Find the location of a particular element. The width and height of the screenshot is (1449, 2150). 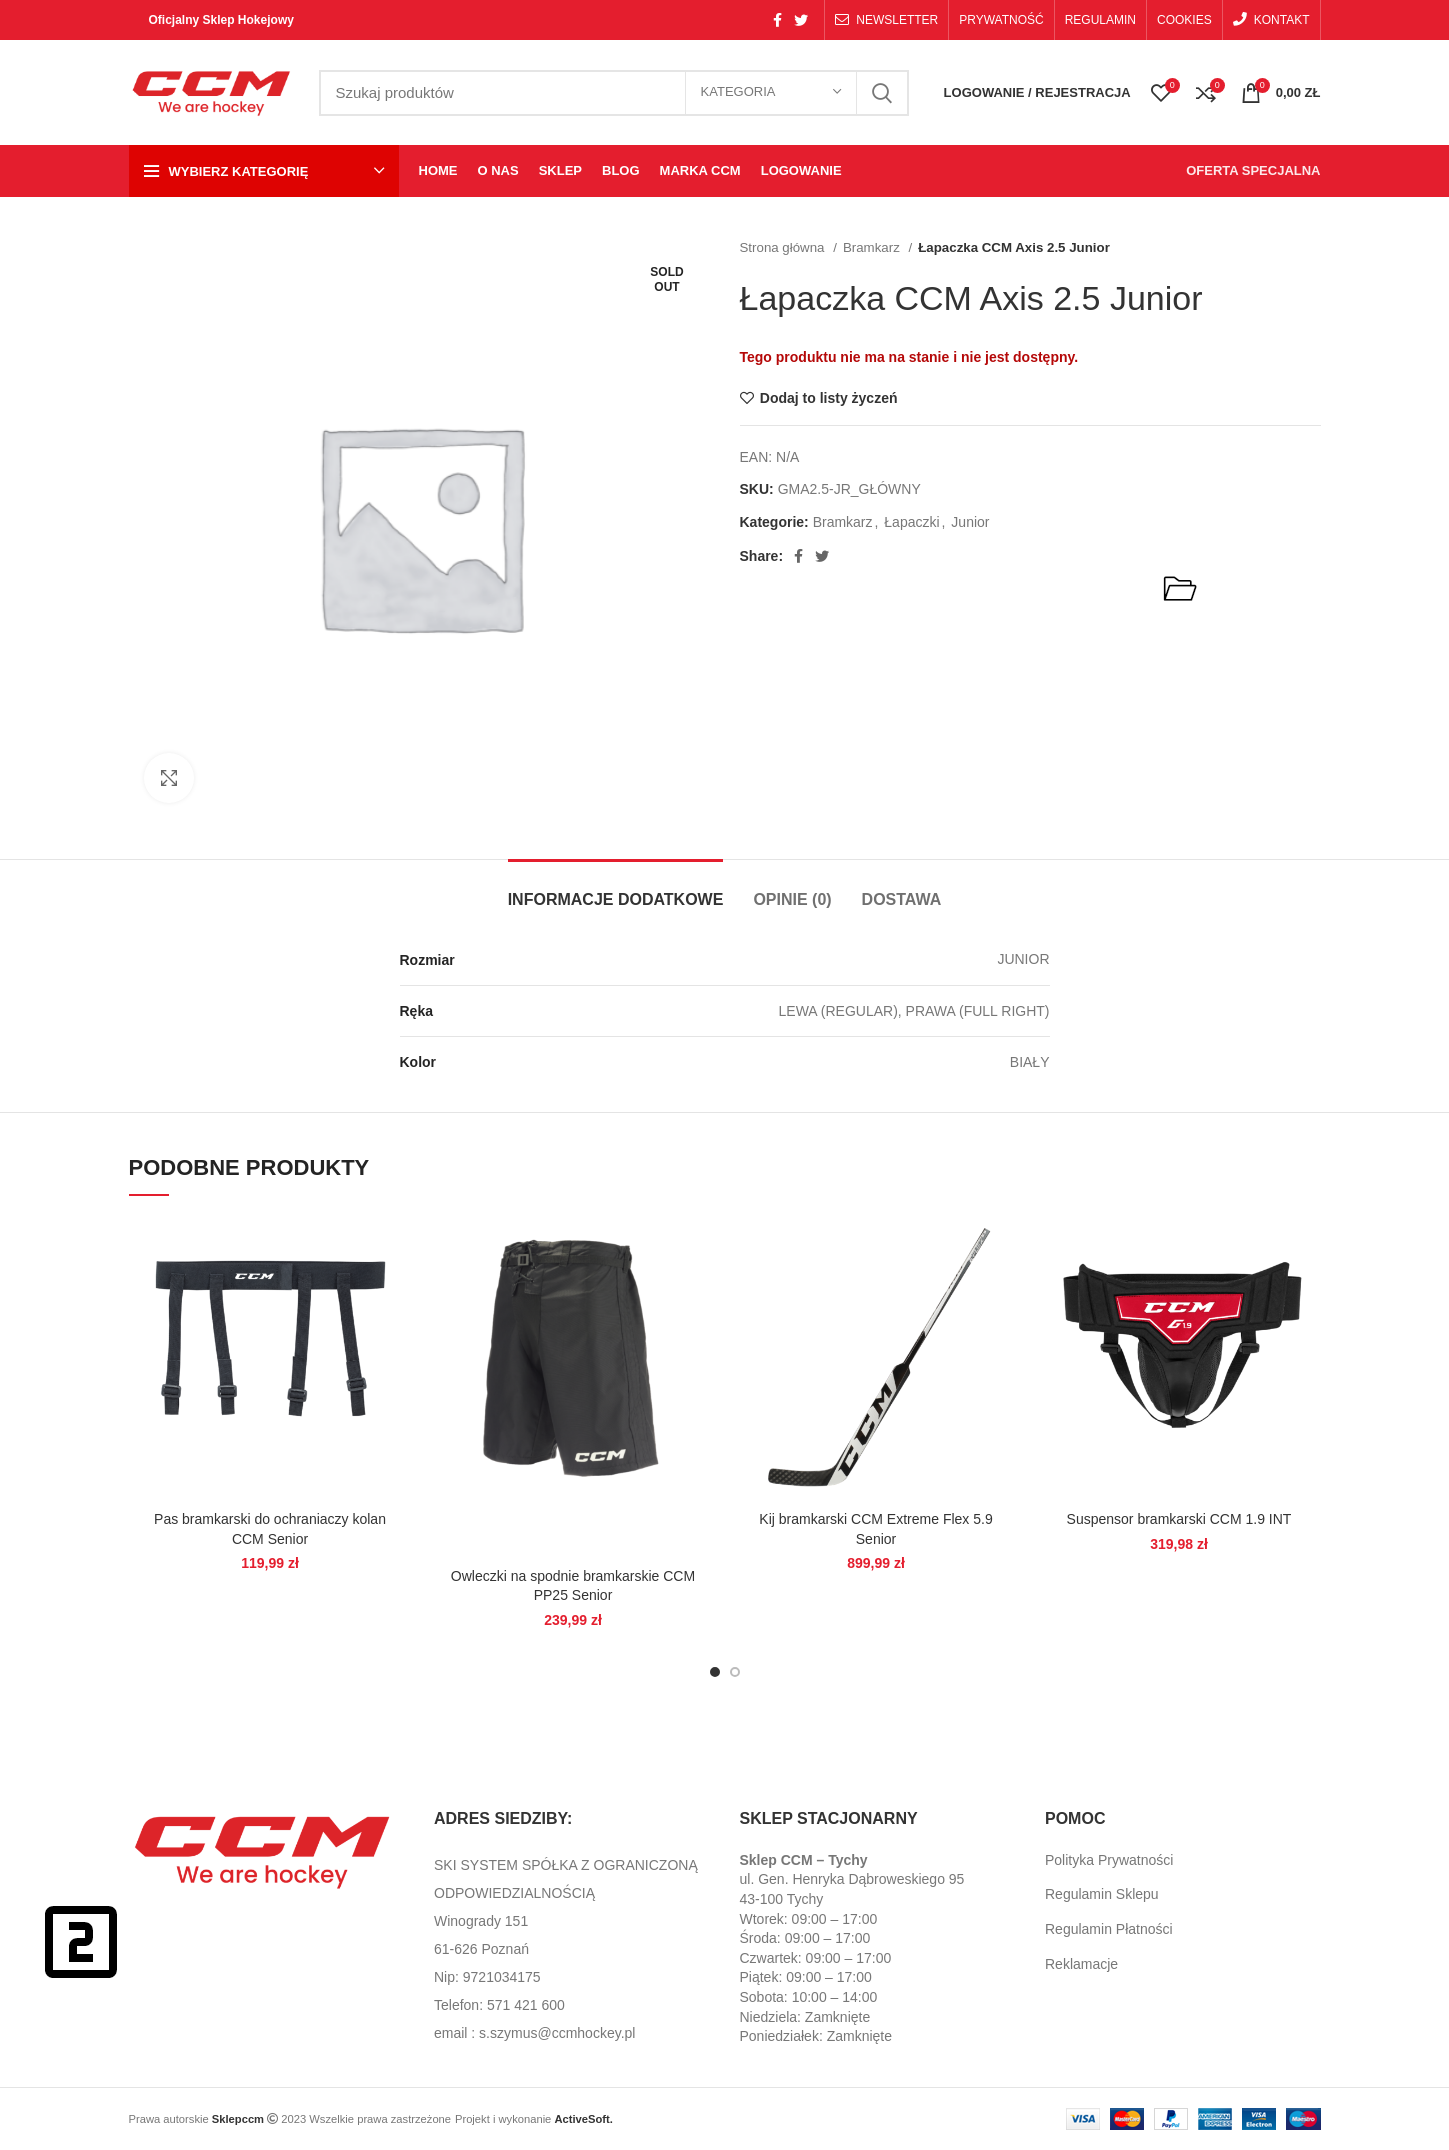

open folder to view contents is located at coordinates (1179, 588).